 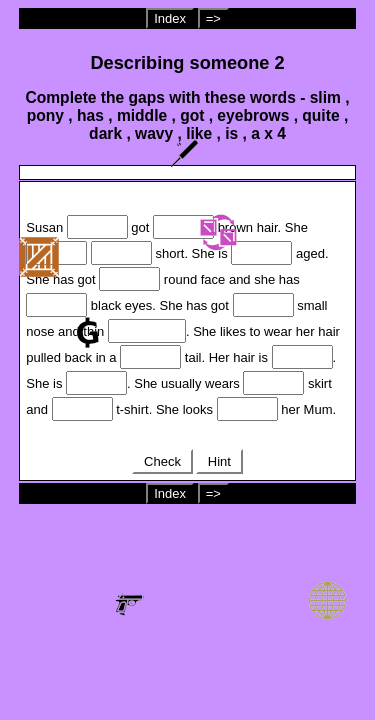 What do you see at coordinates (39, 257) in the screenshot?
I see `open inventory or storage` at bounding box center [39, 257].